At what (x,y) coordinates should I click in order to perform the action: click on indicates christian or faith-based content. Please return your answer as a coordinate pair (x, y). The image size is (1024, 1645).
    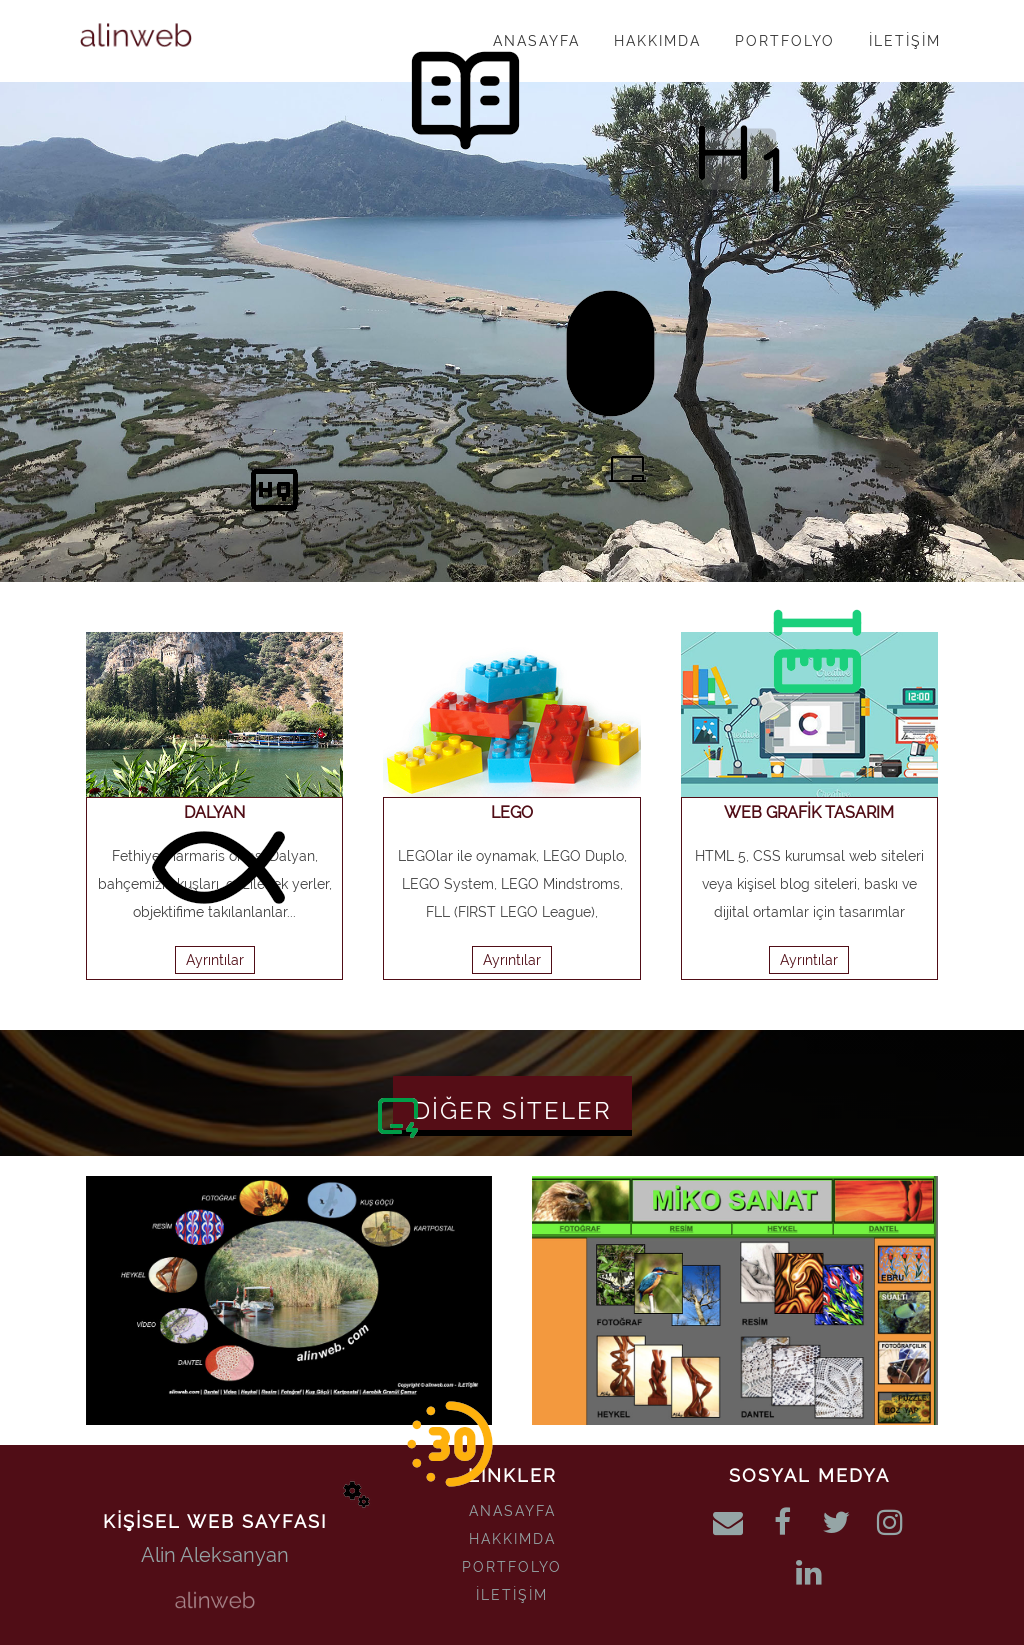
    Looking at the image, I should click on (218, 867).